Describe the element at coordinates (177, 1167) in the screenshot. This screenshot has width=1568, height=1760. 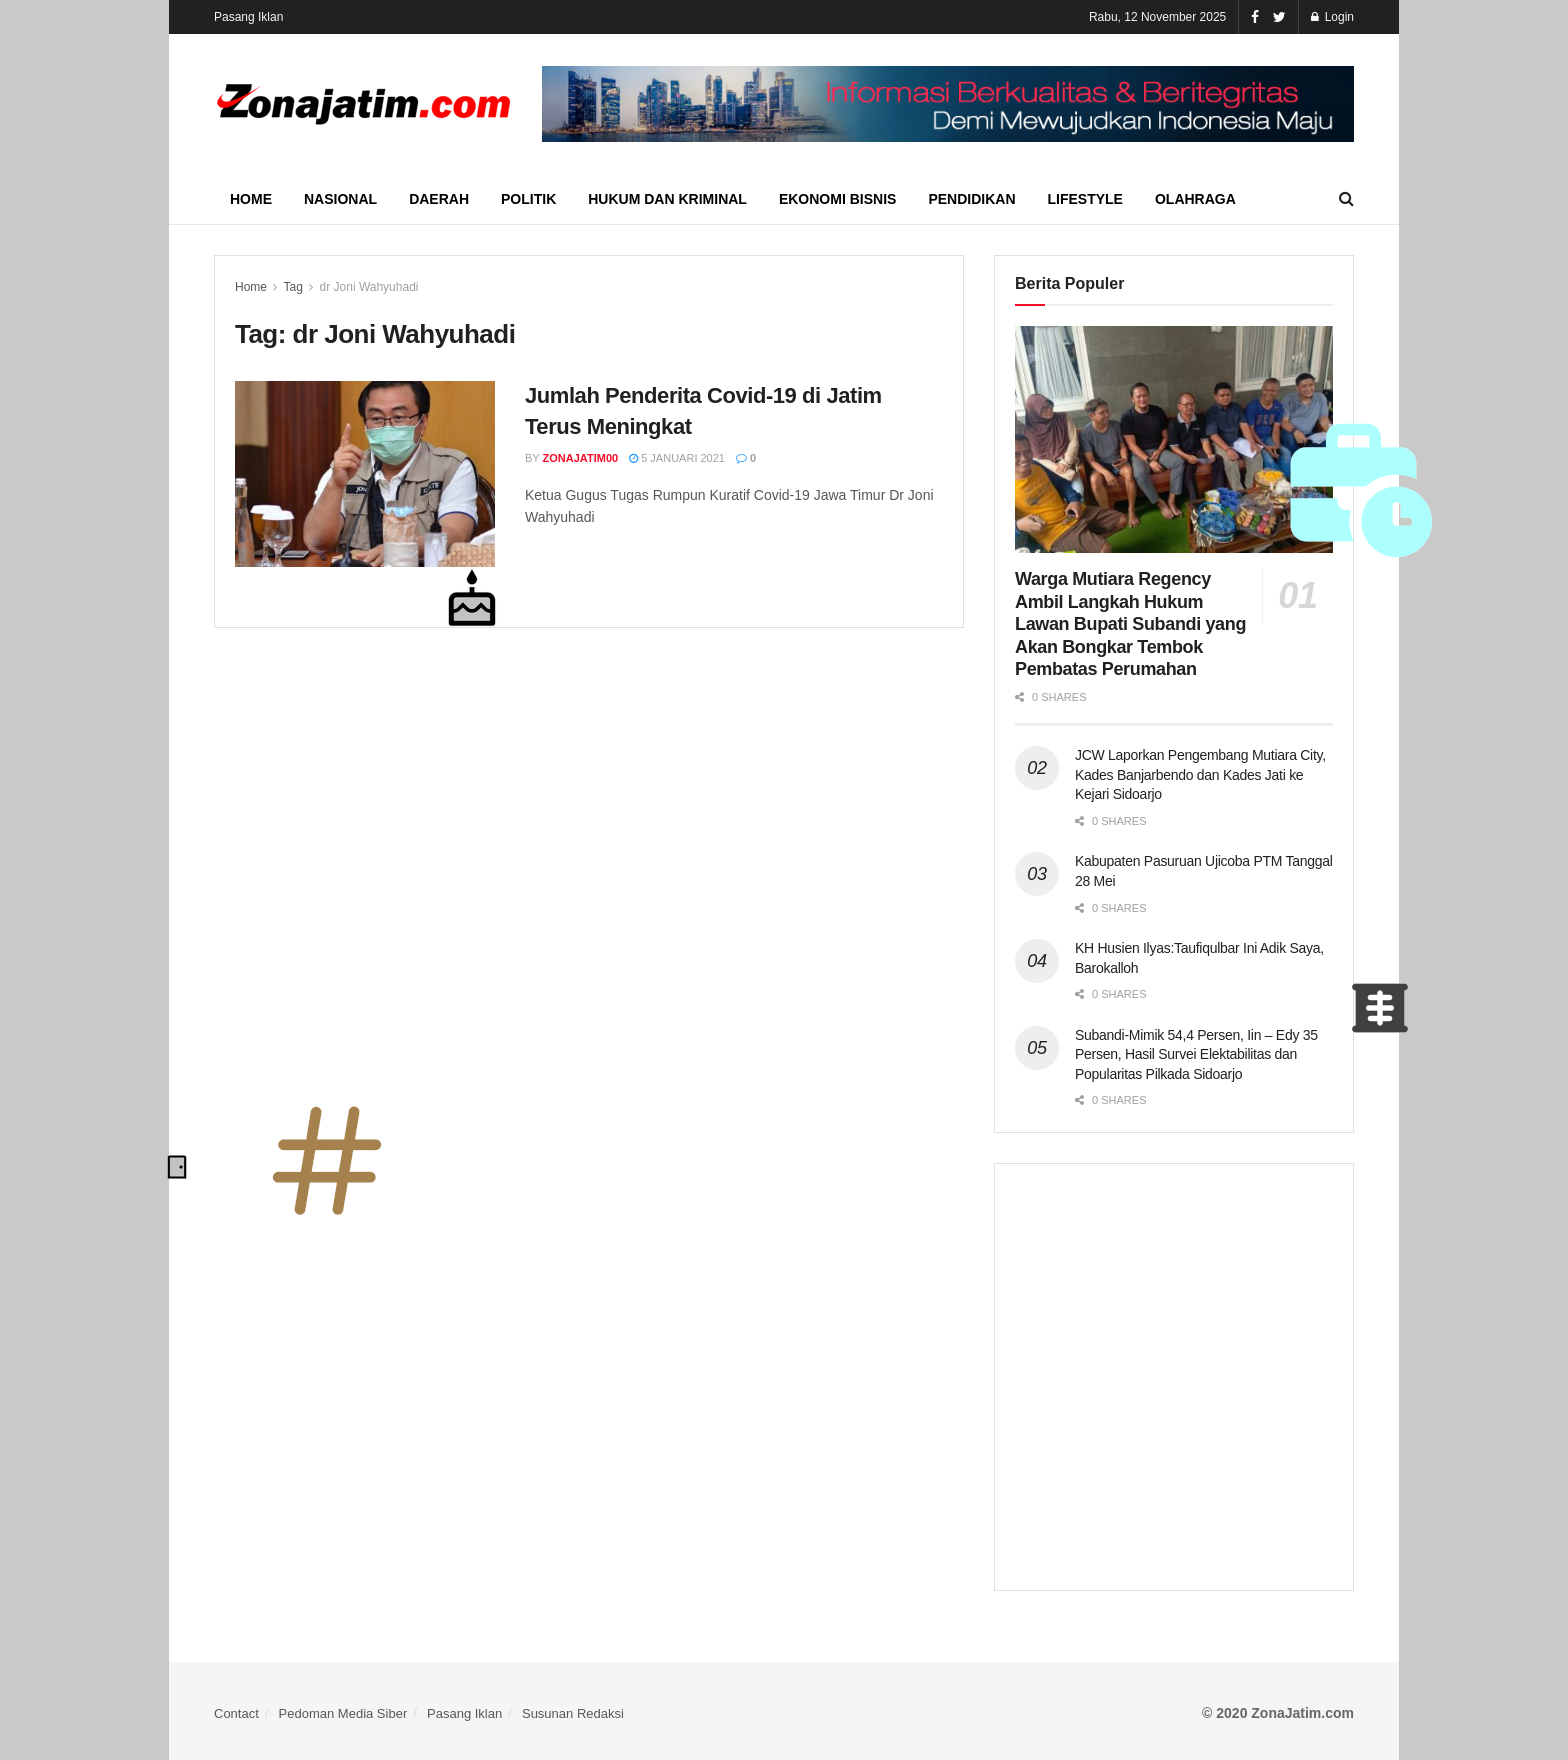
I see `access door sensor settings` at that location.